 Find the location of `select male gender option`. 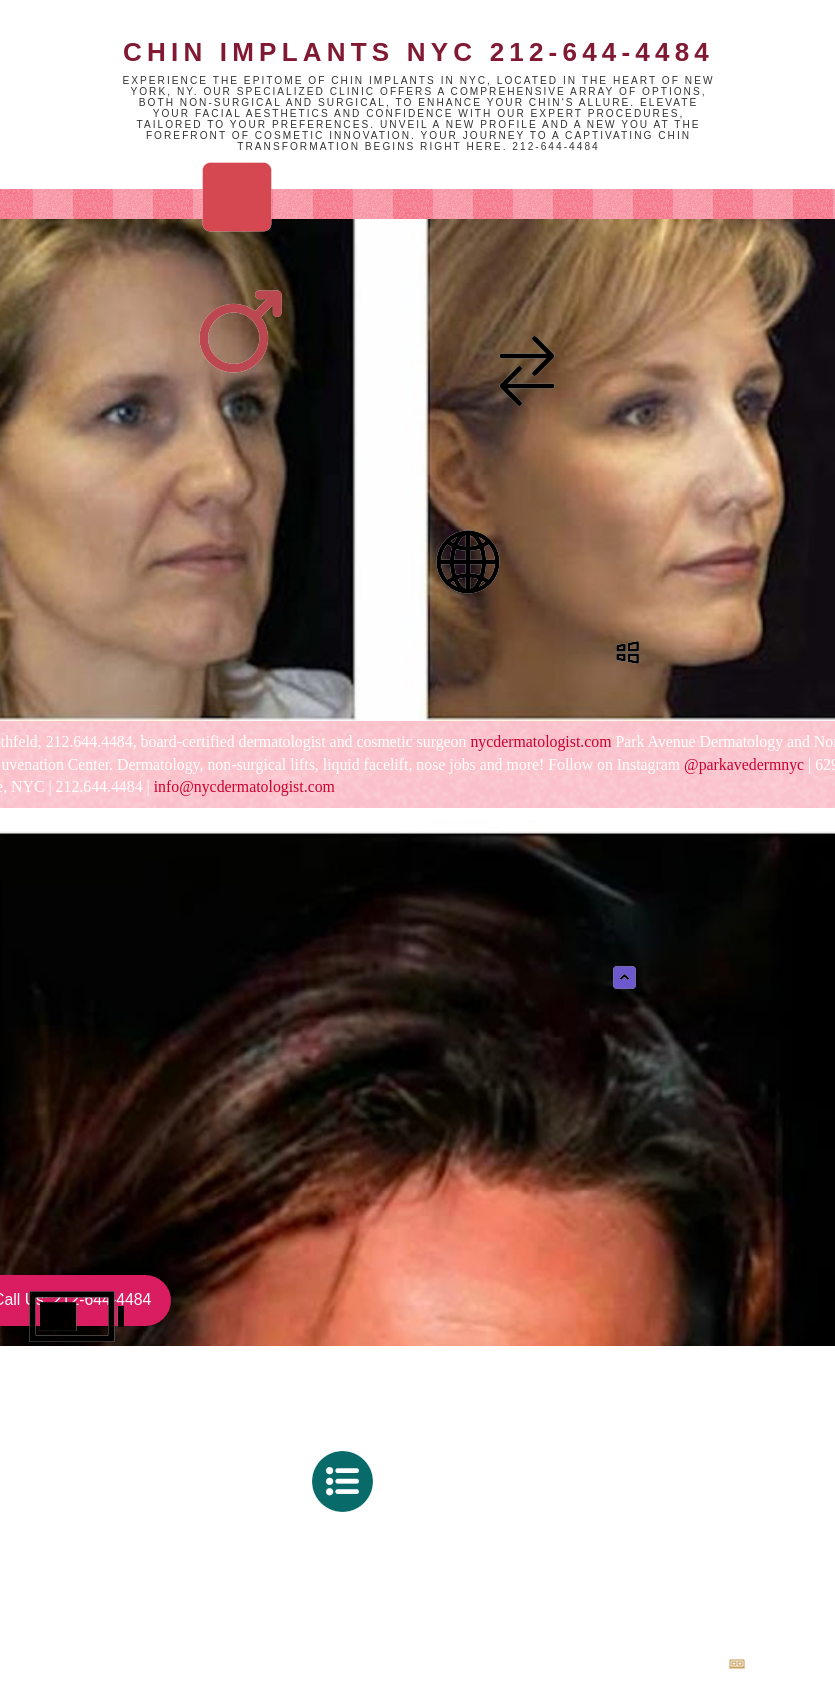

select male gender option is located at coordinates (240, 331).